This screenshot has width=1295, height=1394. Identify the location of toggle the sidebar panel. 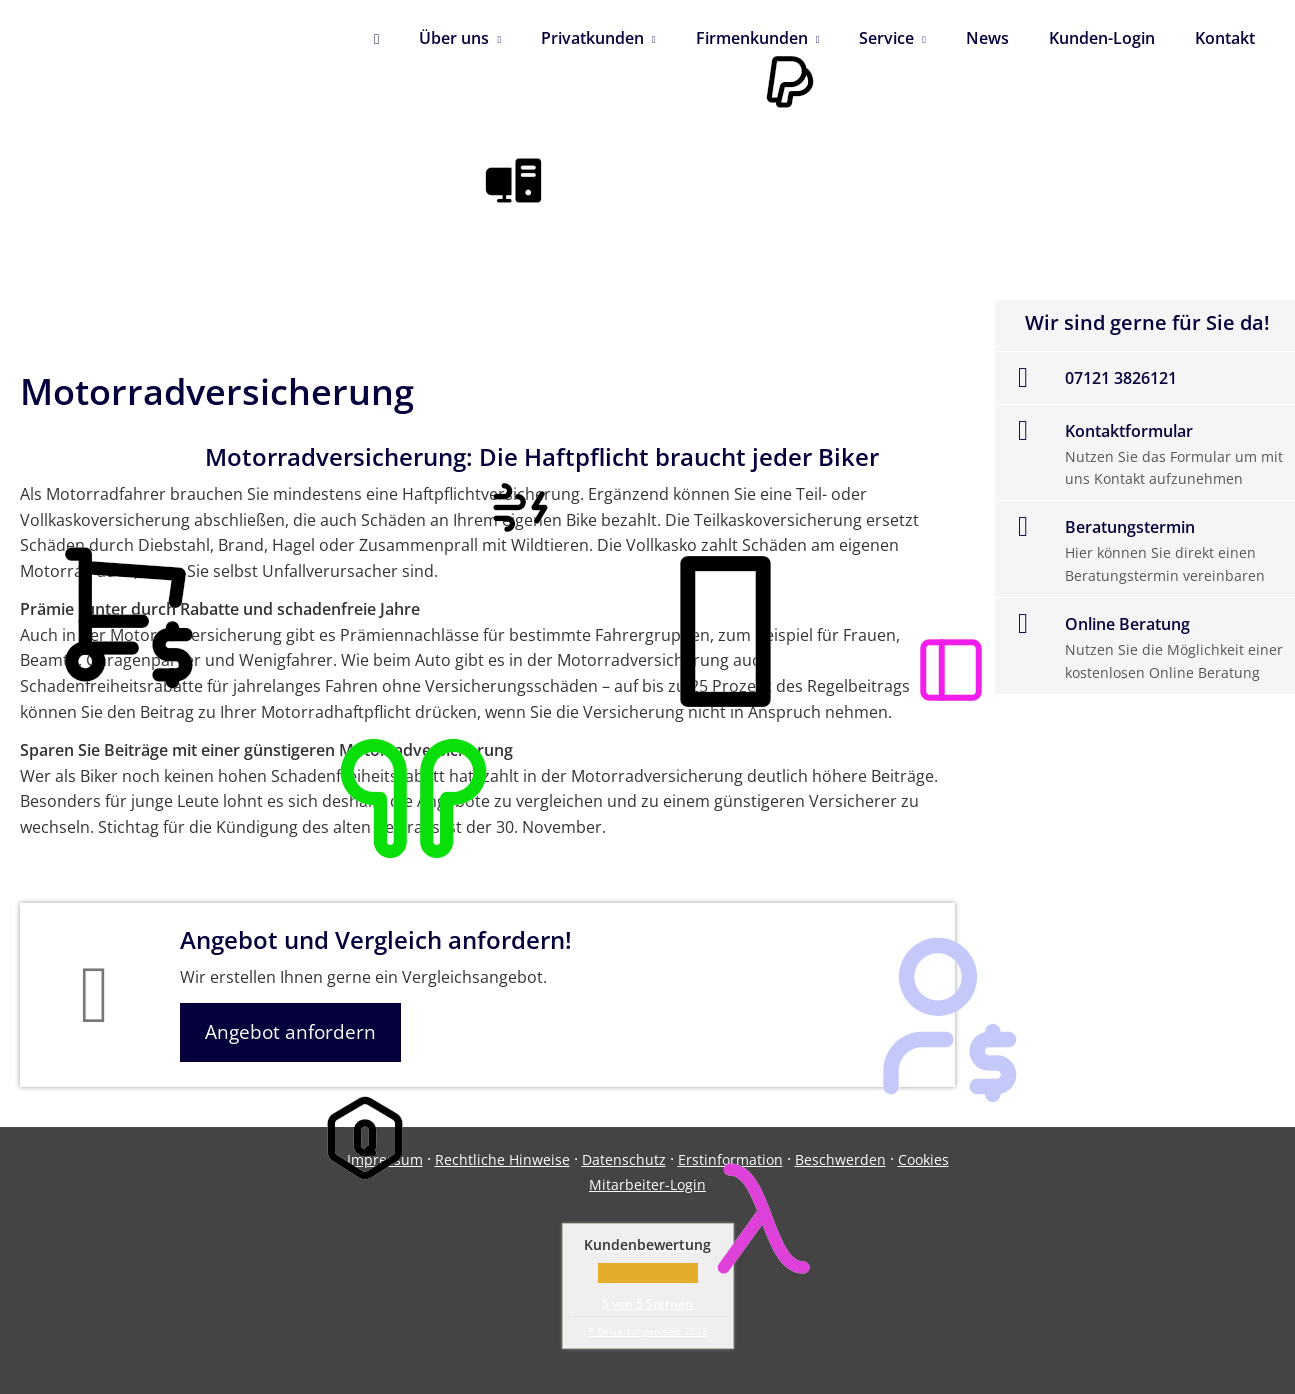
(951, 670).